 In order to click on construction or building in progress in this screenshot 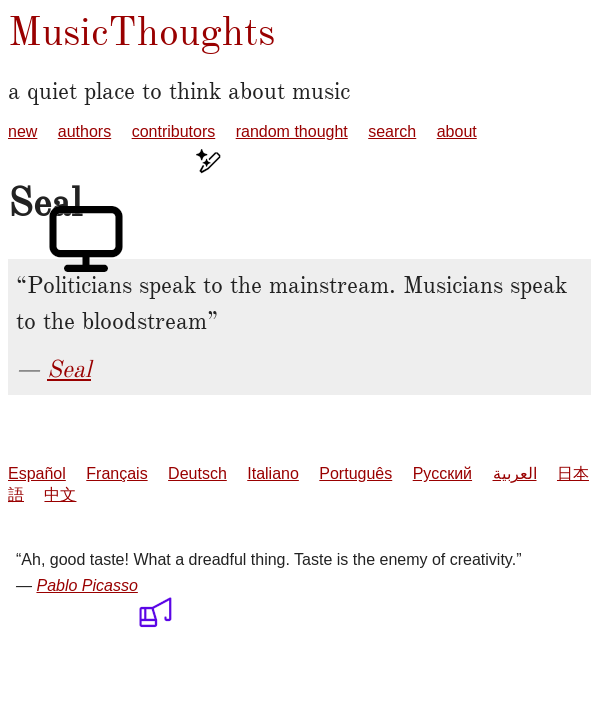, I will do `click(156, 614)`.